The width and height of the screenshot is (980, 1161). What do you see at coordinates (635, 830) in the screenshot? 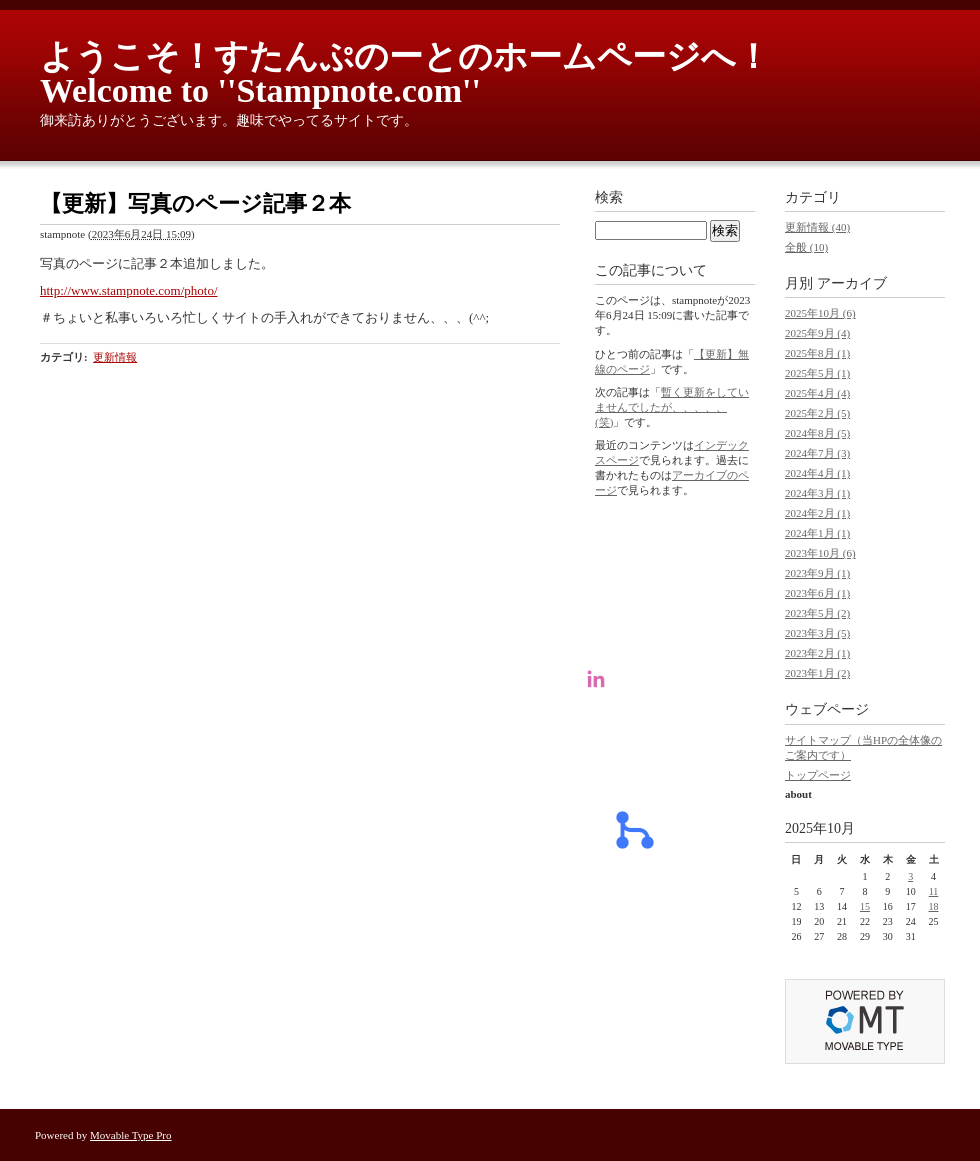
I see `merge branches in a git repository` at bounding box center [635, 830].